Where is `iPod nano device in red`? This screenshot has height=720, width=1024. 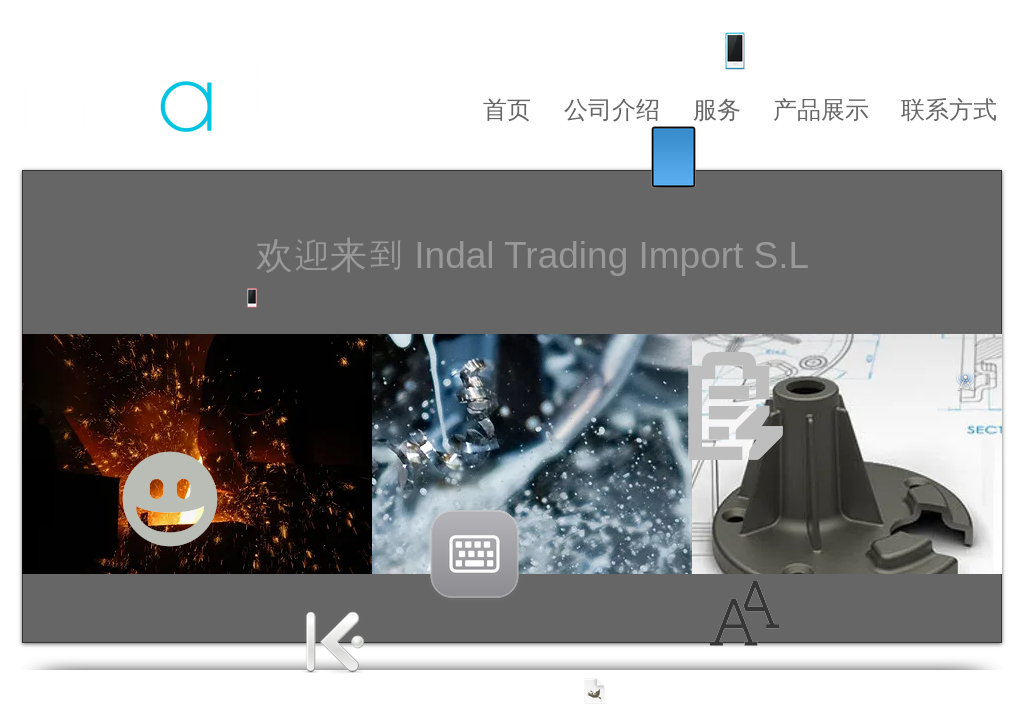 iPod nano device in red is located at coordinates (252, 298).